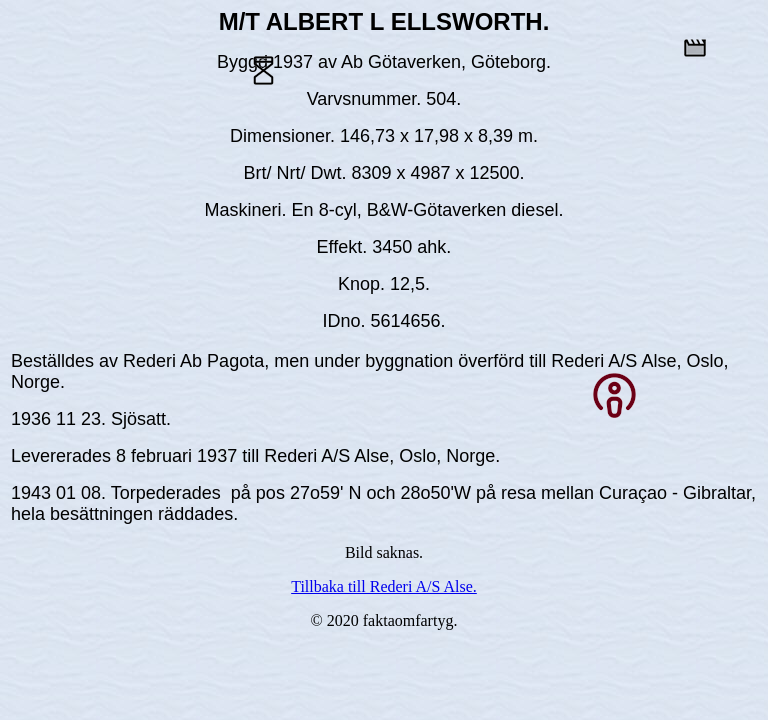  I want to click on open apple podcasts app, so click(614, 394).